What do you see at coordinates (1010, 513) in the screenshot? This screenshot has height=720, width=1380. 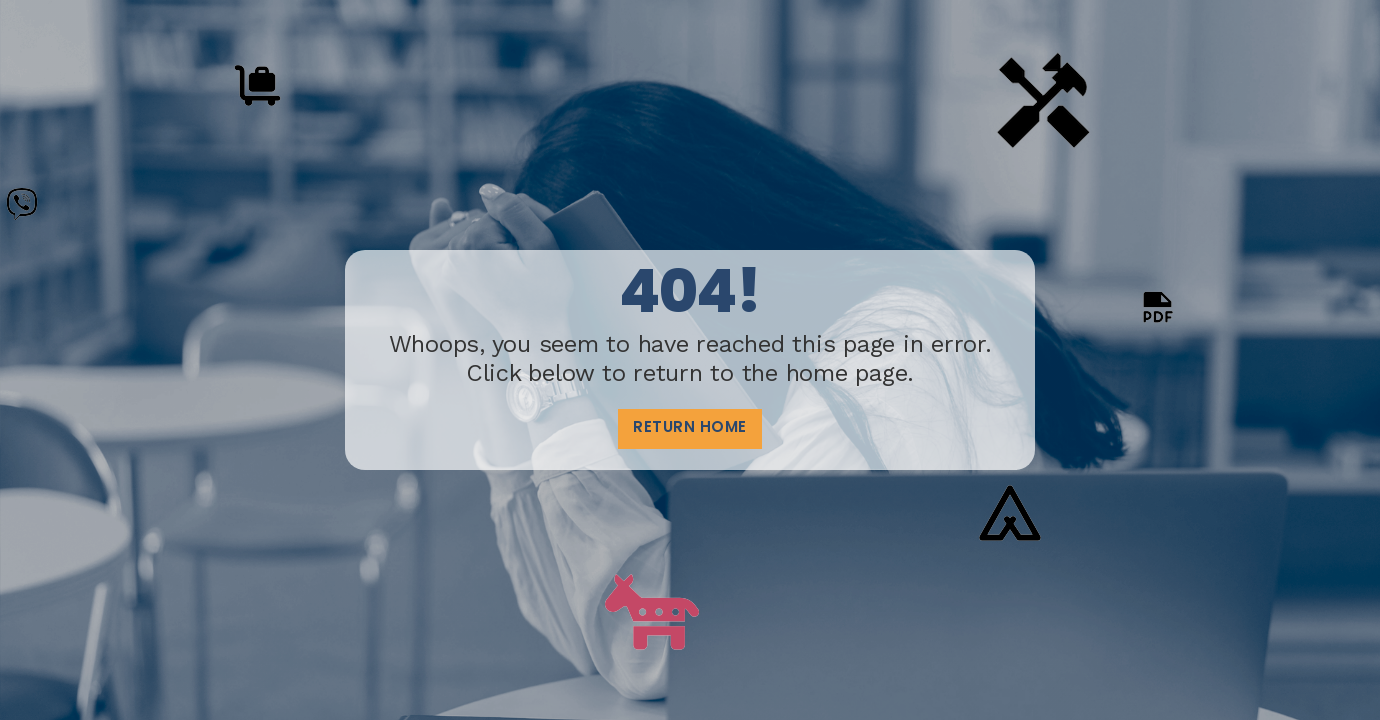 I see `view camping or outdoor accommodation options` at bounding box center [1010, 513].